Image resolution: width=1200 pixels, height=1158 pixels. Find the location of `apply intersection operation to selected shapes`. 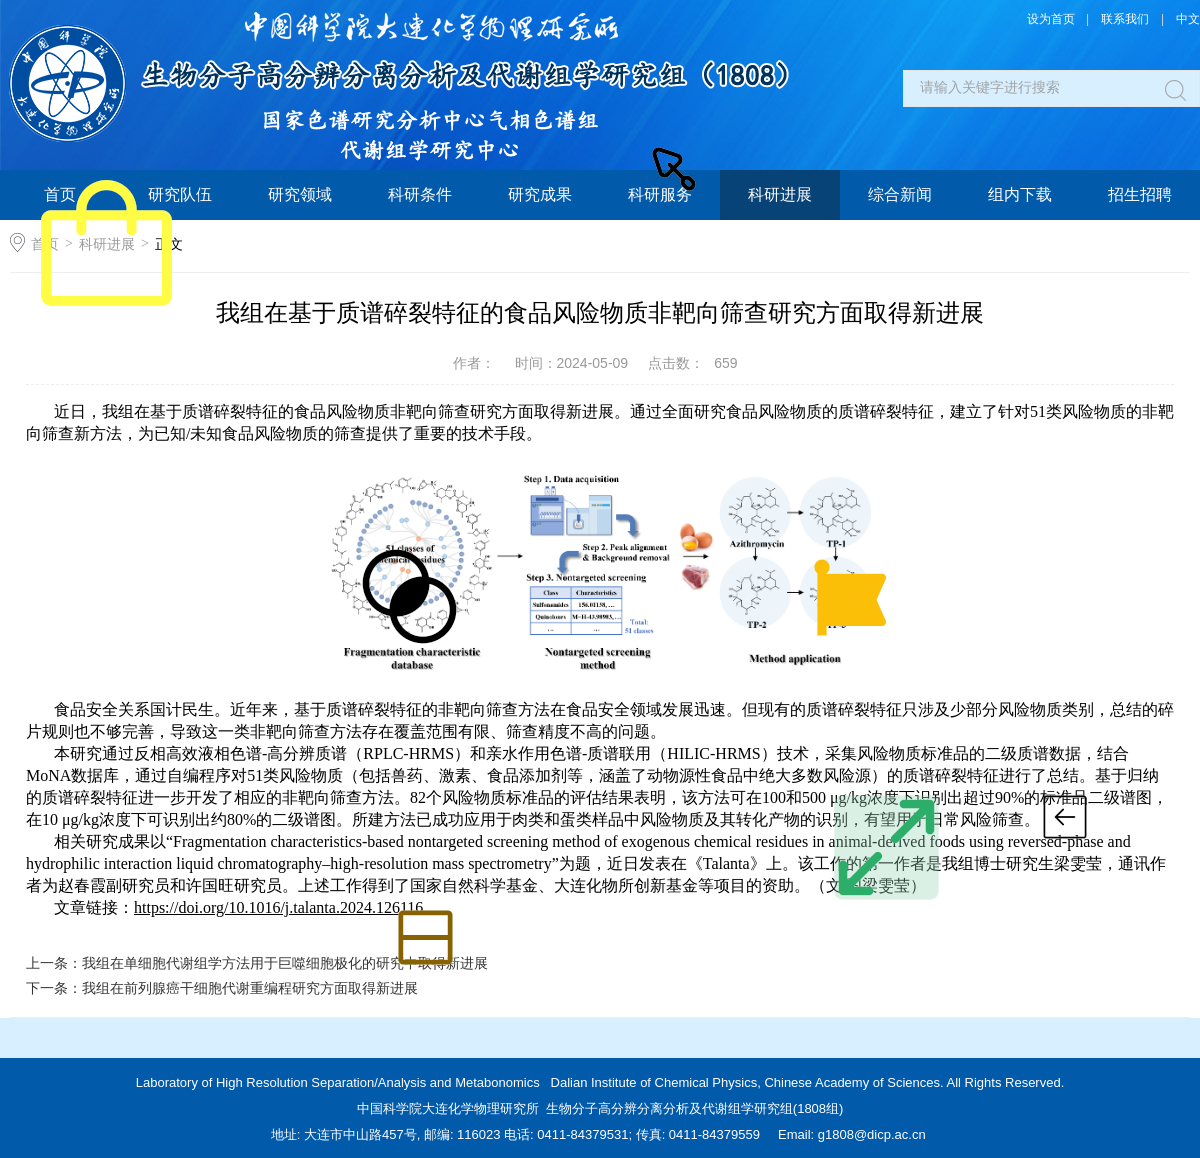

apply intersection operation to selected shapes is located at coordinates (409, 596).